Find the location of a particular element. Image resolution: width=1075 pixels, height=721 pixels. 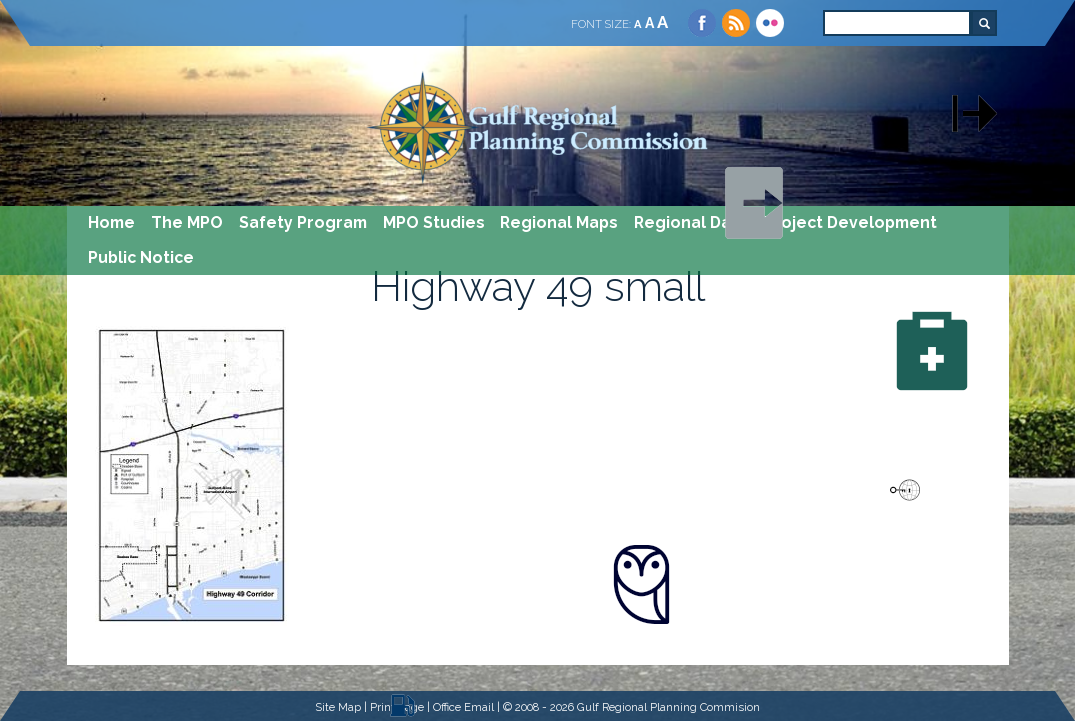

sign in with webauthn passwordless authentication is located at coordinates (905, 490).